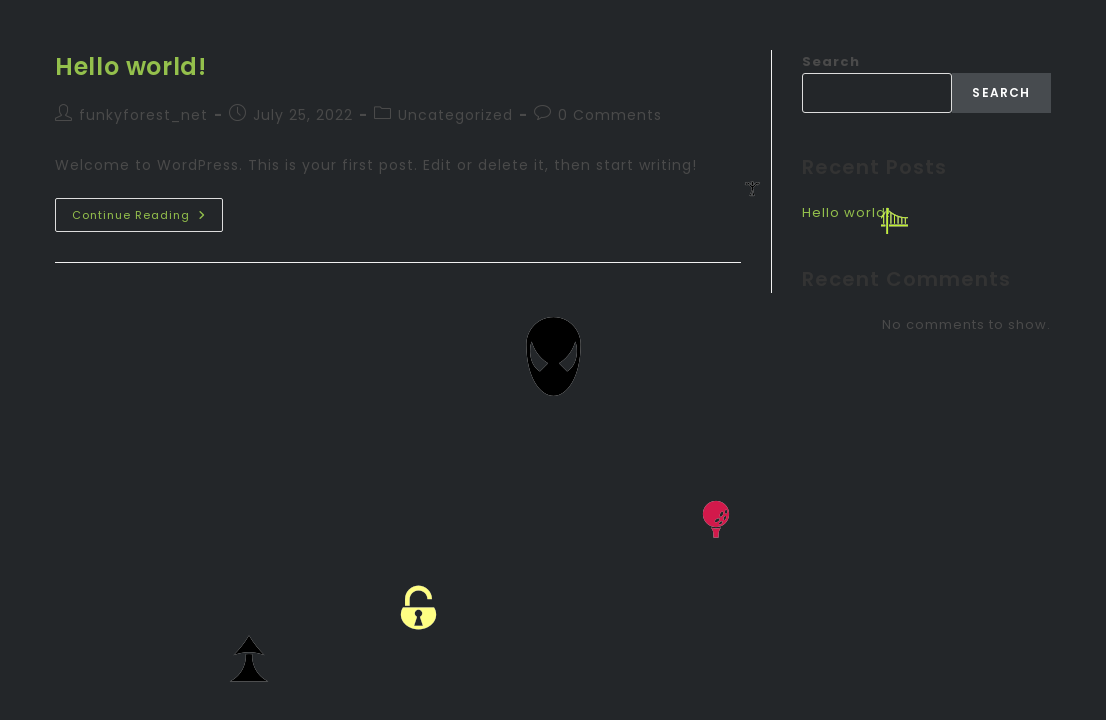  Describe the element at coordinates (249, 658) in the screenshot. I see `view growth metrics or progress` at that location.